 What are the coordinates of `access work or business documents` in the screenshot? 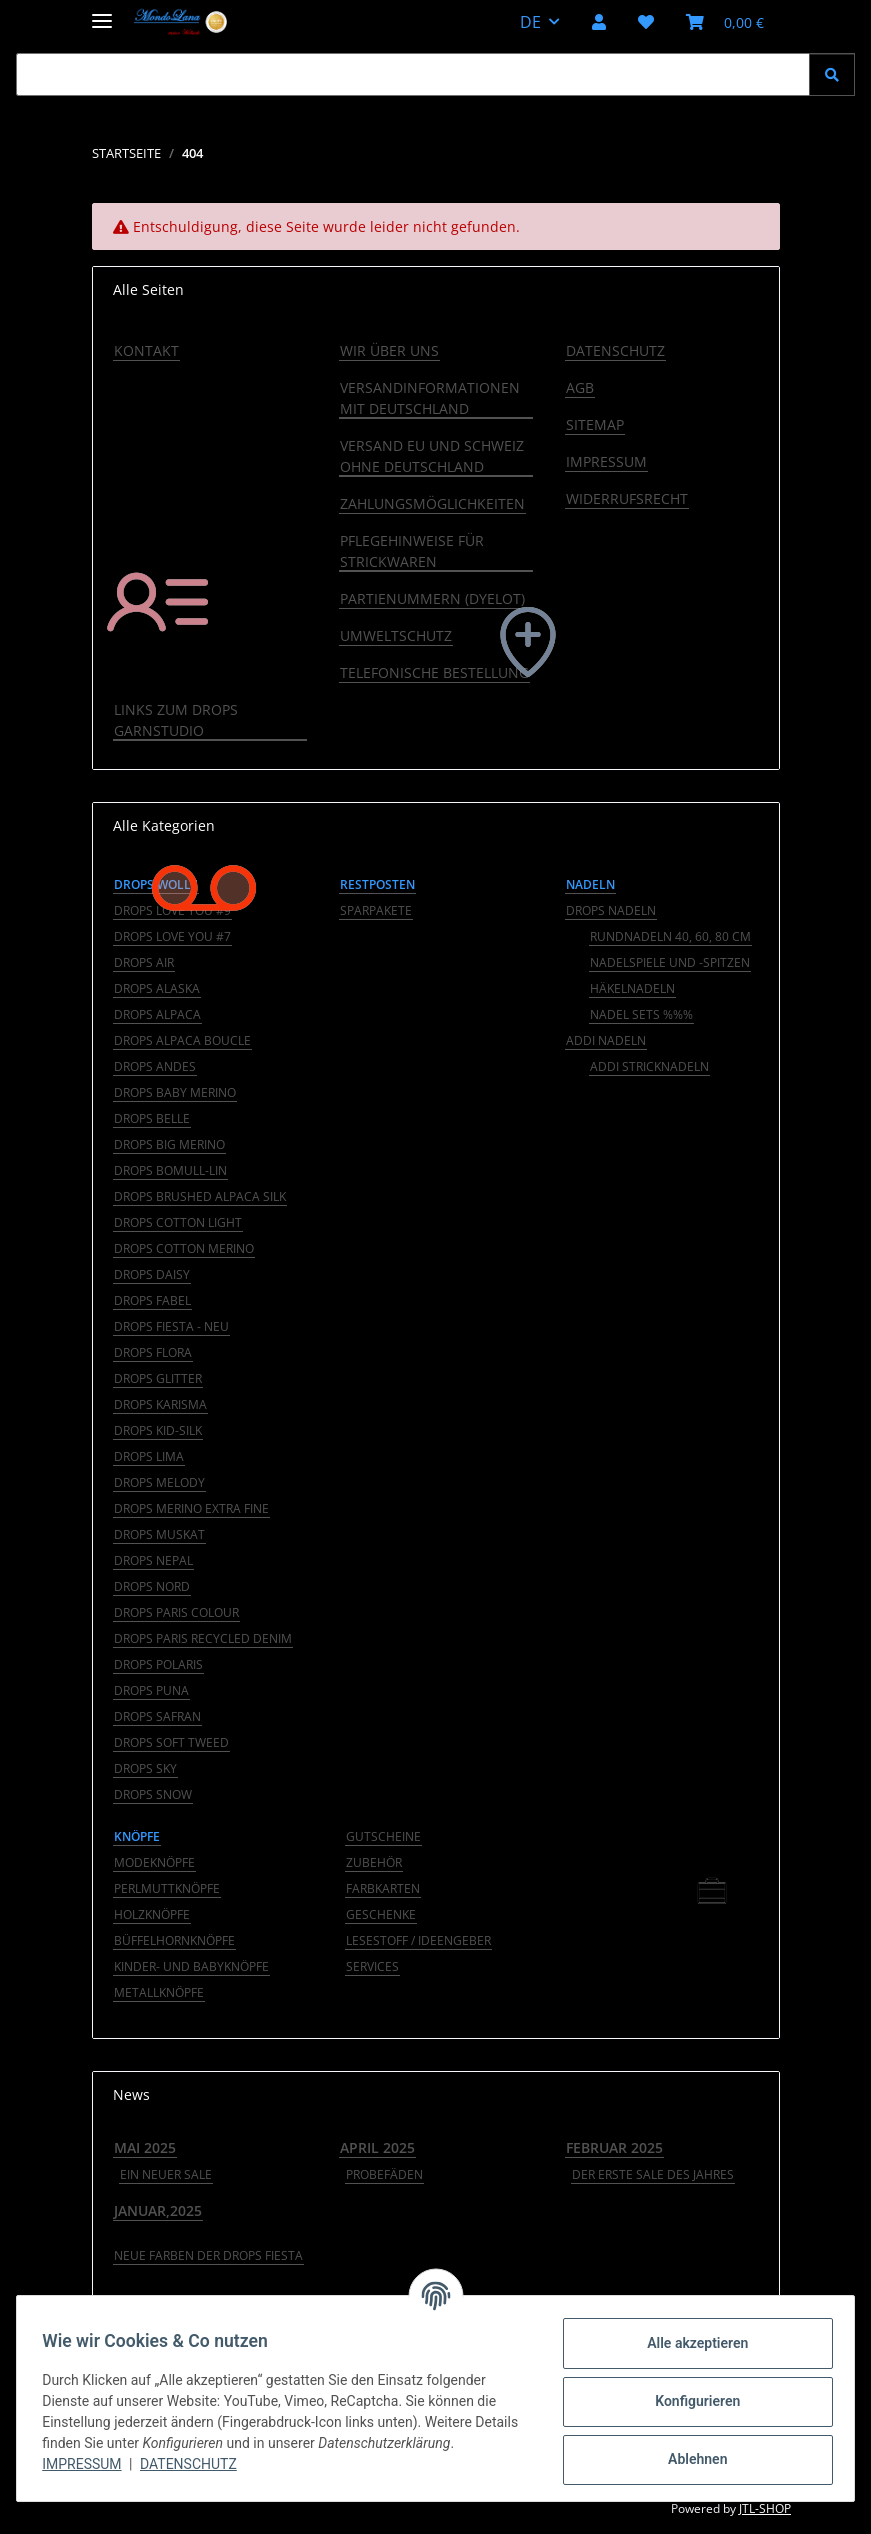 It's located at (712, 1892).